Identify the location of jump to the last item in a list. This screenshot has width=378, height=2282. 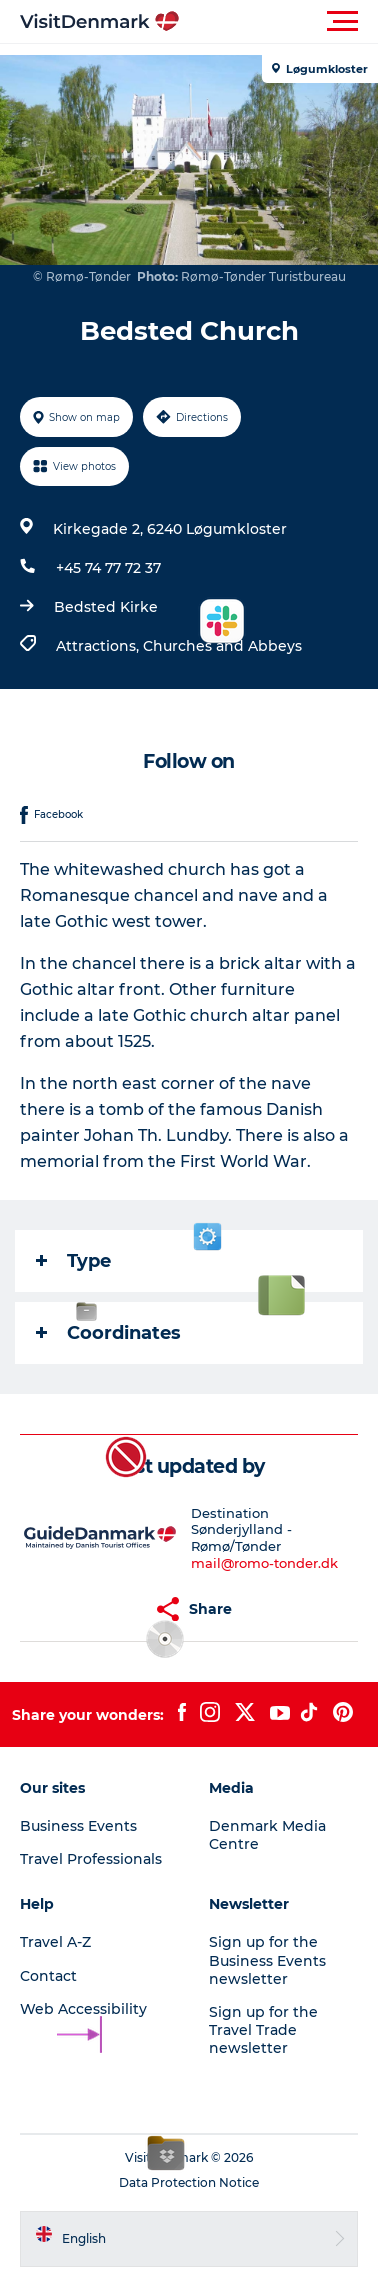
(79, 2034).